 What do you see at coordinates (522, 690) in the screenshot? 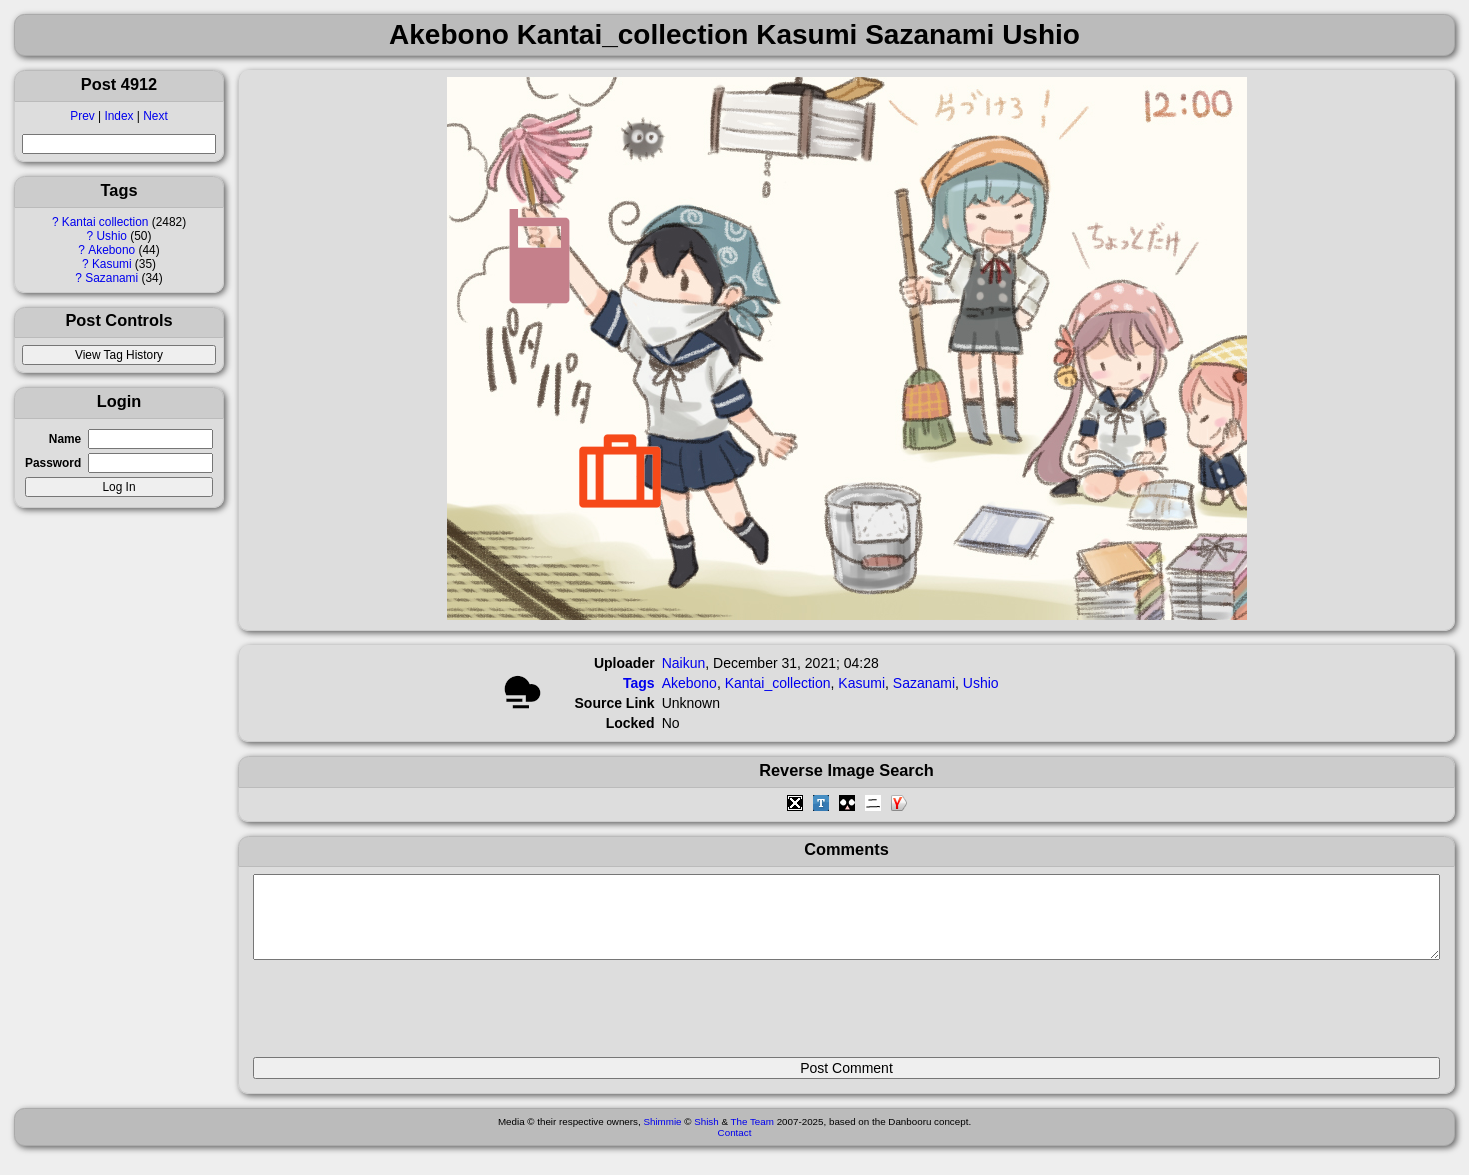
I see `indicates windy weather conditions` at bounding box center [522, 690].